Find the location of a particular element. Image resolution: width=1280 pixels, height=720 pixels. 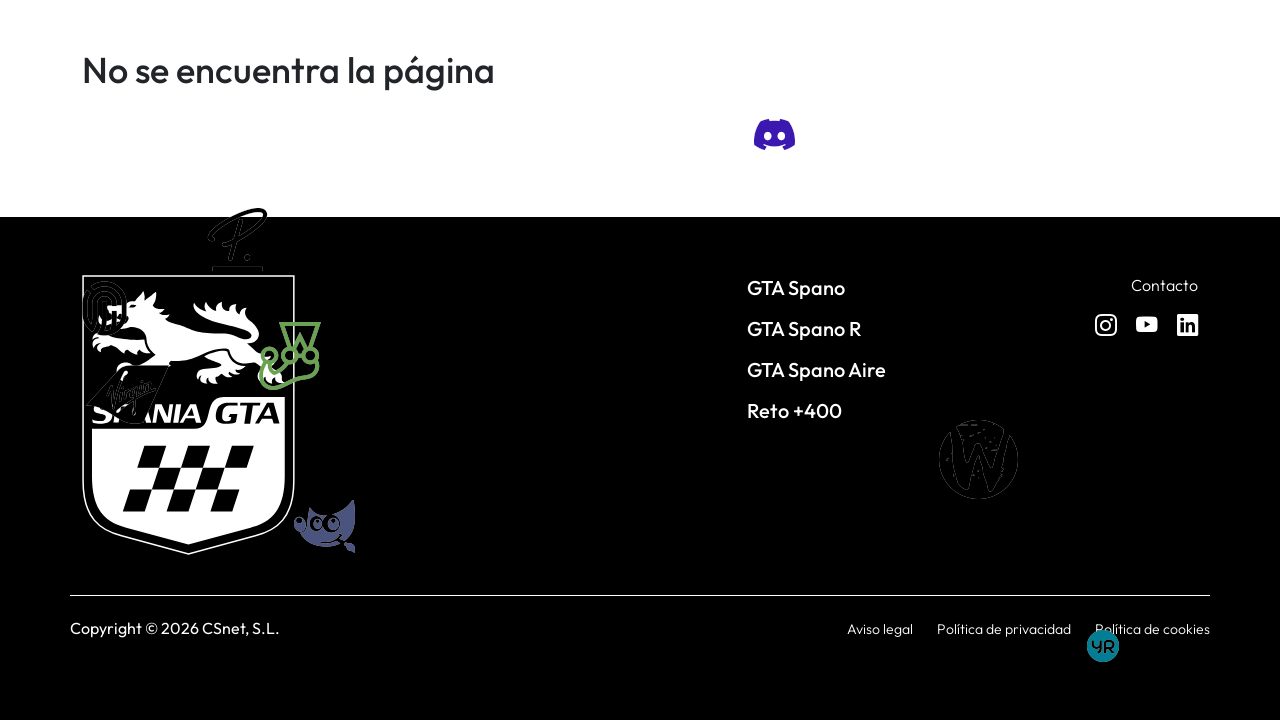

wayland display server protocol logo is located at coordinates (978, 459).